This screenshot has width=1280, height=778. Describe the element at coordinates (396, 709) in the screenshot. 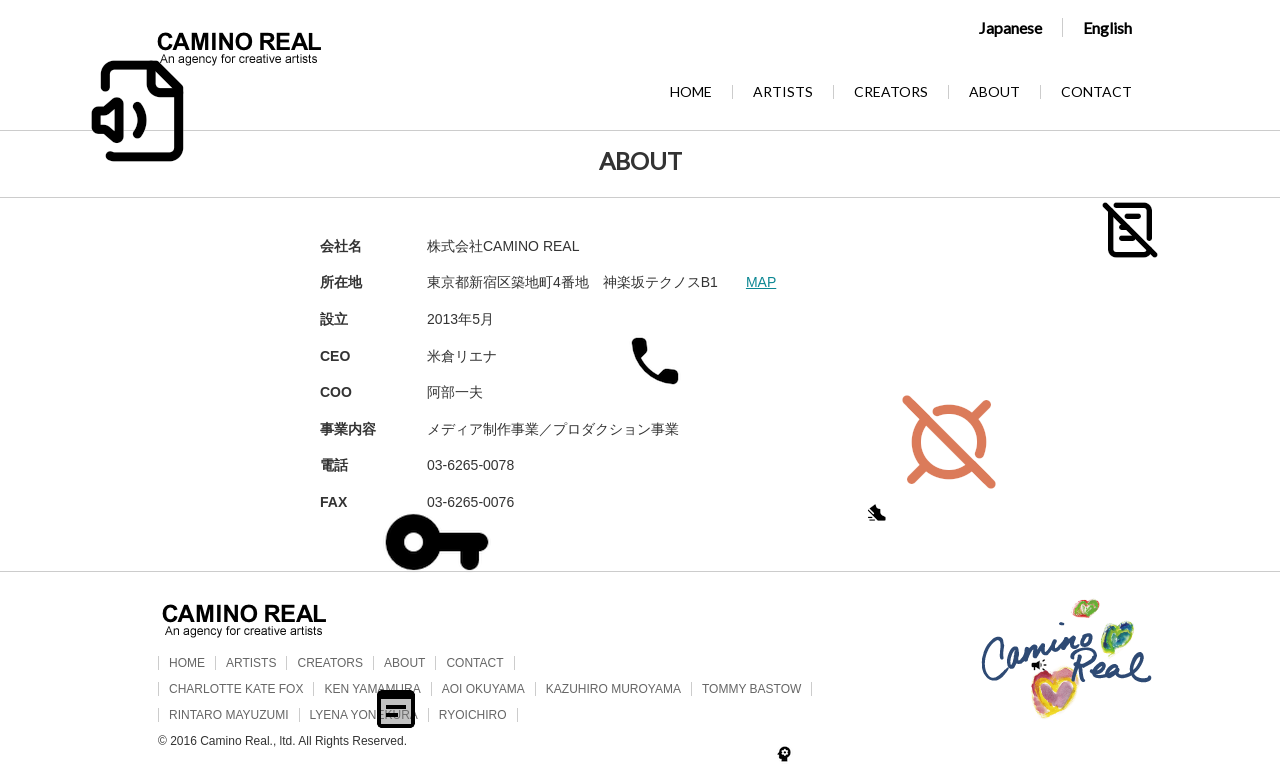

I see `open rich text editor` at that location.